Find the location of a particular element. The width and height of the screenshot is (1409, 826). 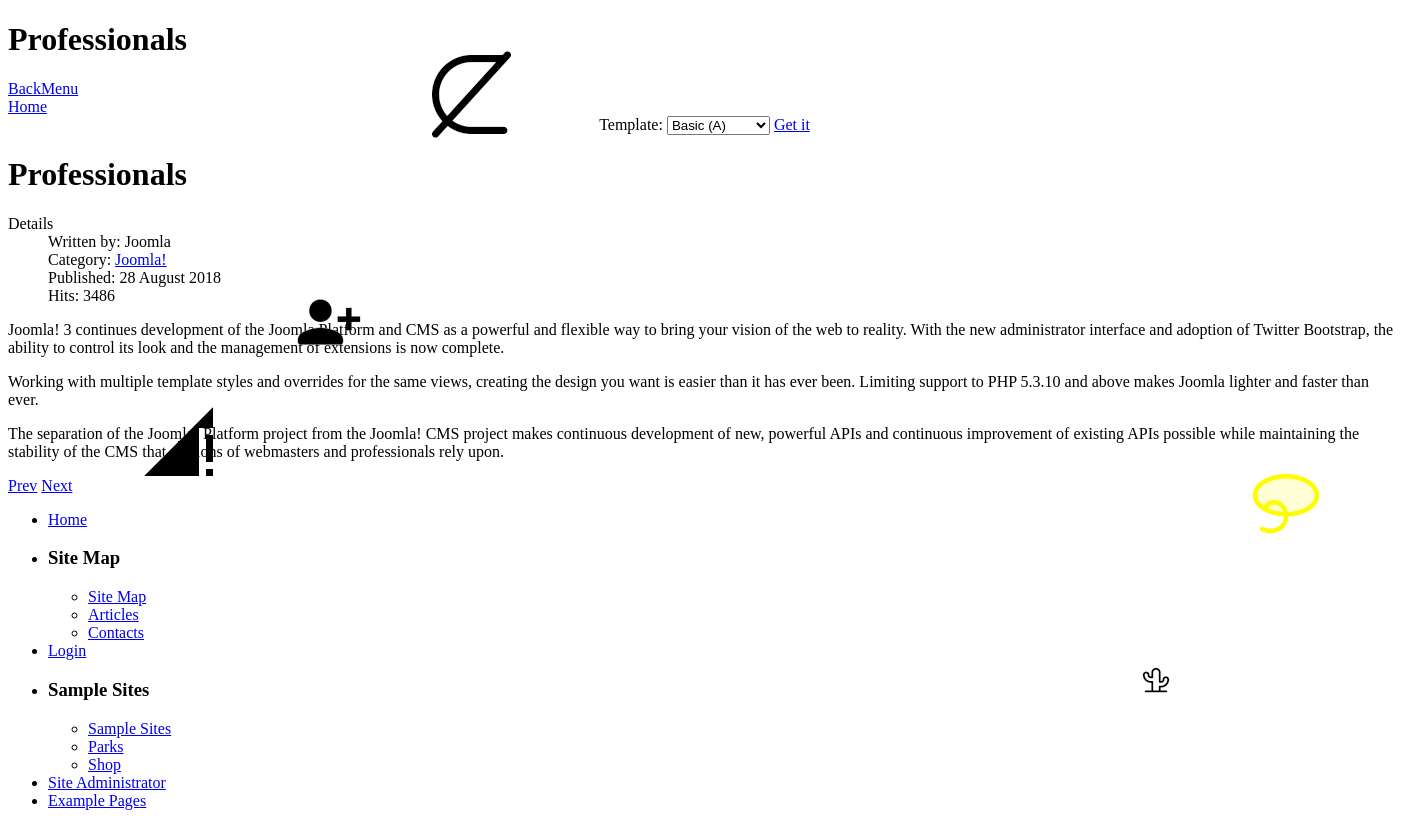

use lasso selection tool is located at coordinates (1286, 500).